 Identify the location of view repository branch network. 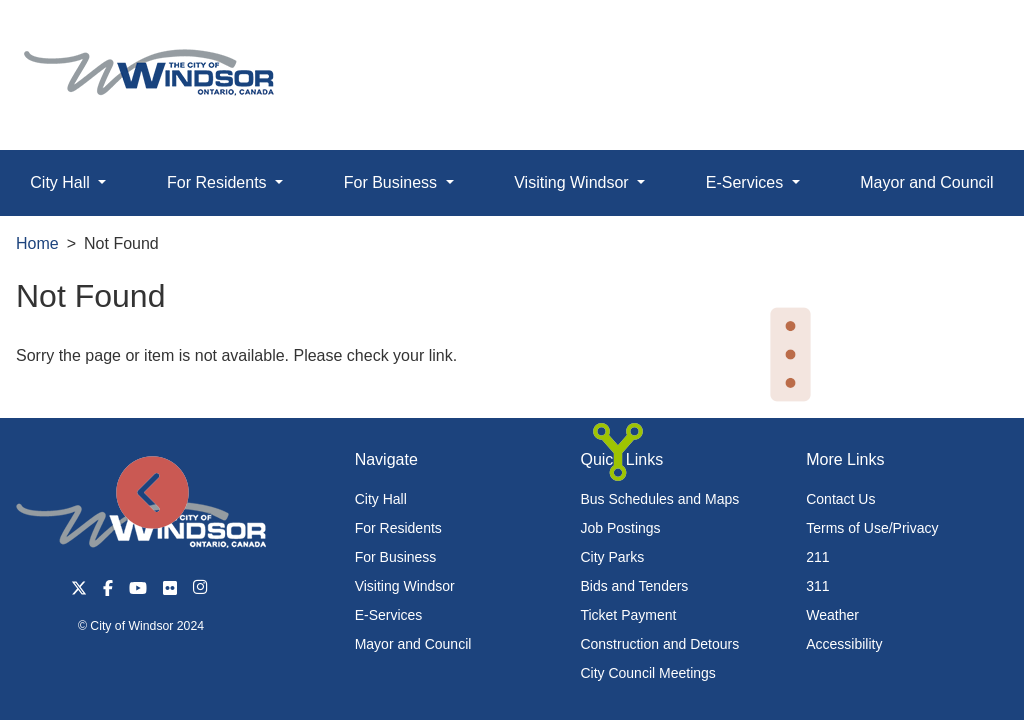
(618, 452).